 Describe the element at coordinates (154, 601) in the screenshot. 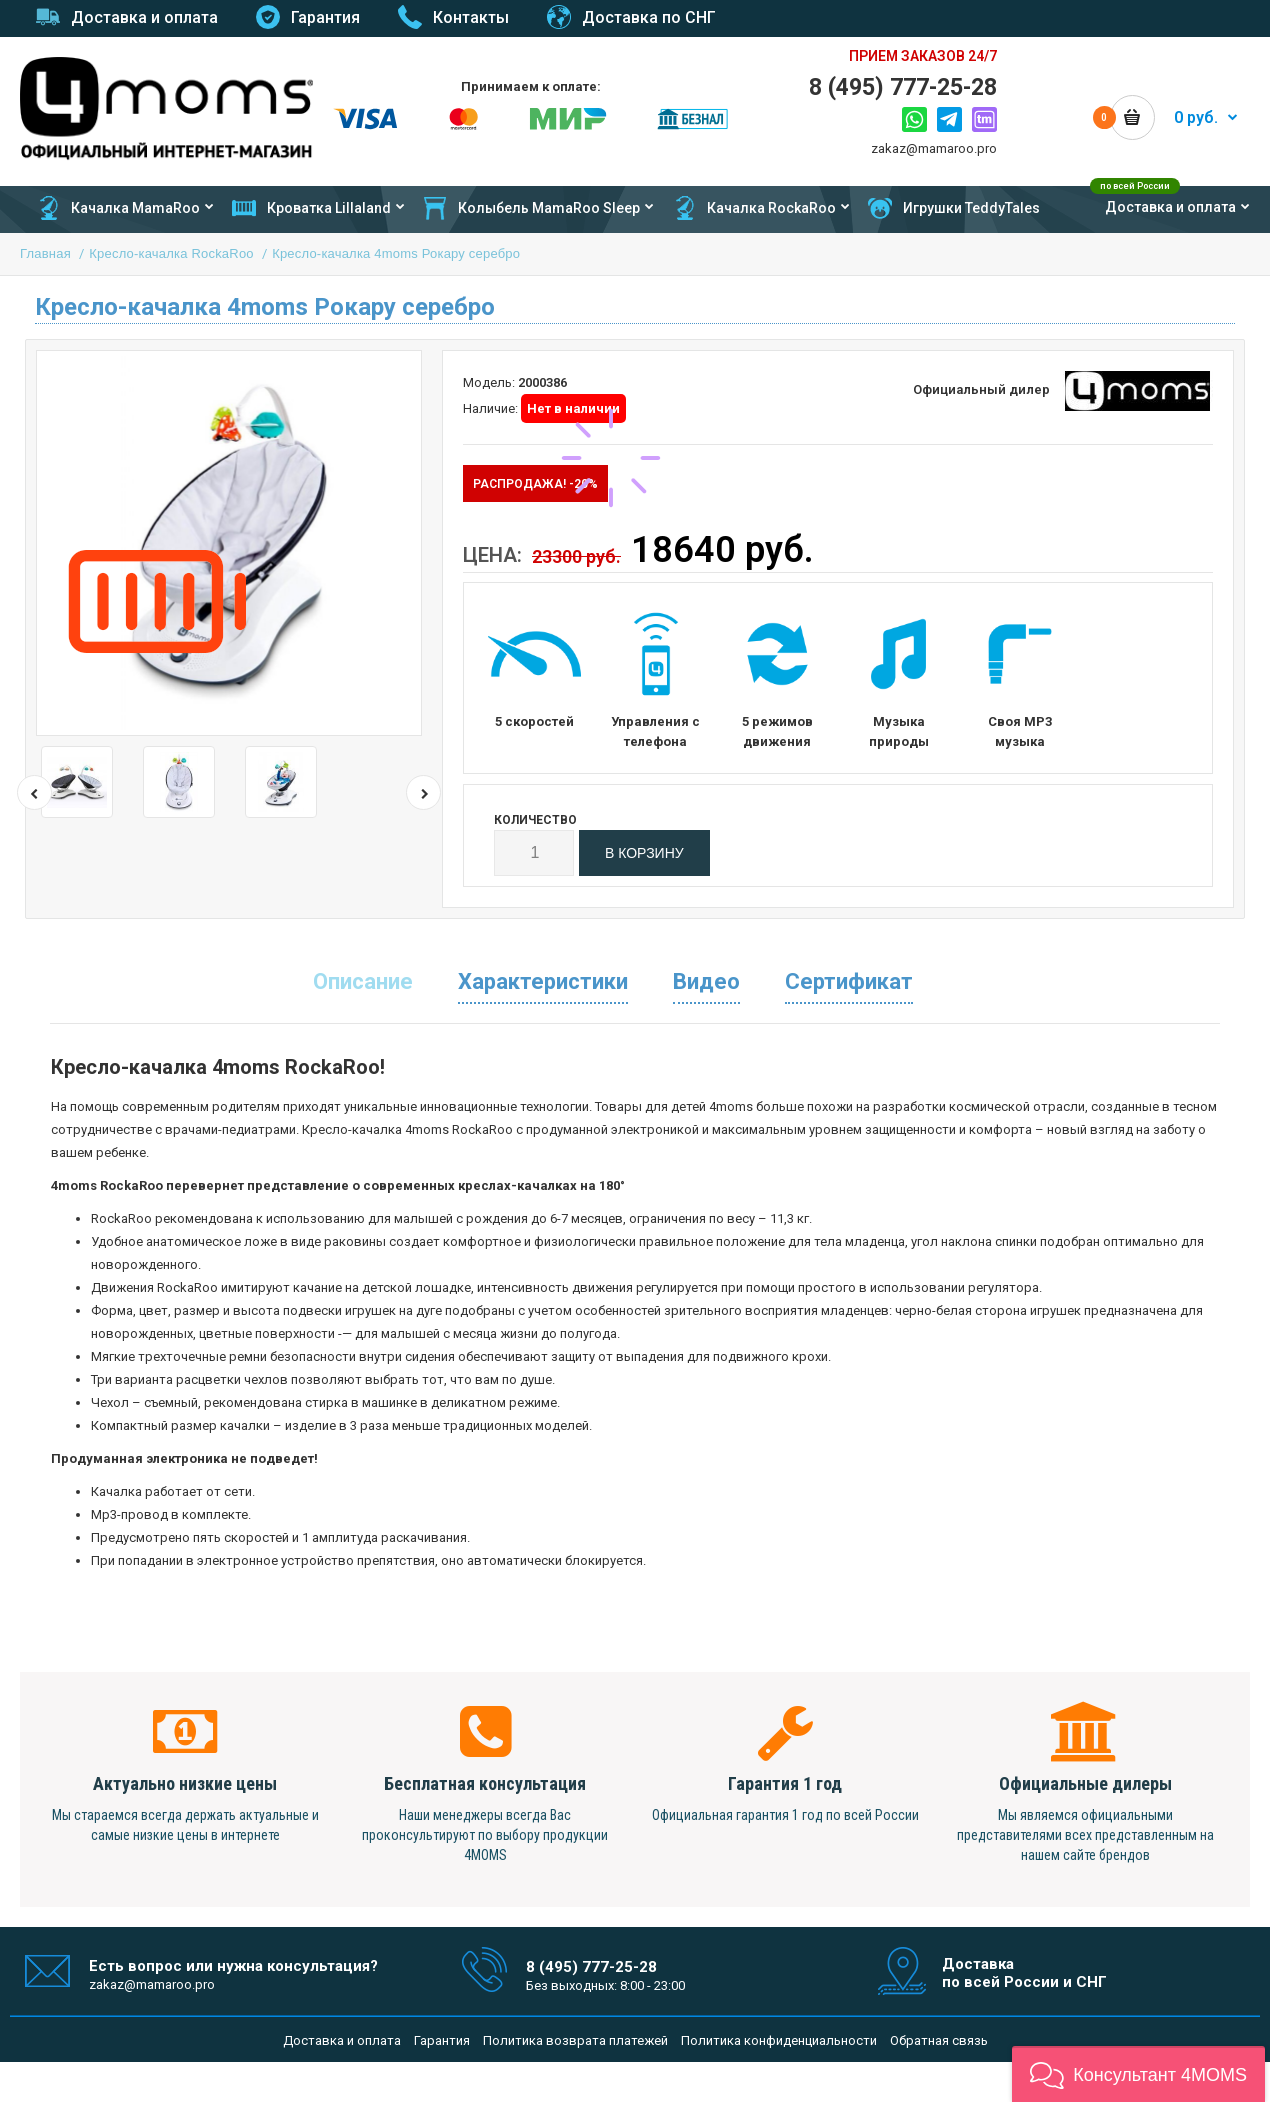

I see `indicates battery is fully charged` at that location.